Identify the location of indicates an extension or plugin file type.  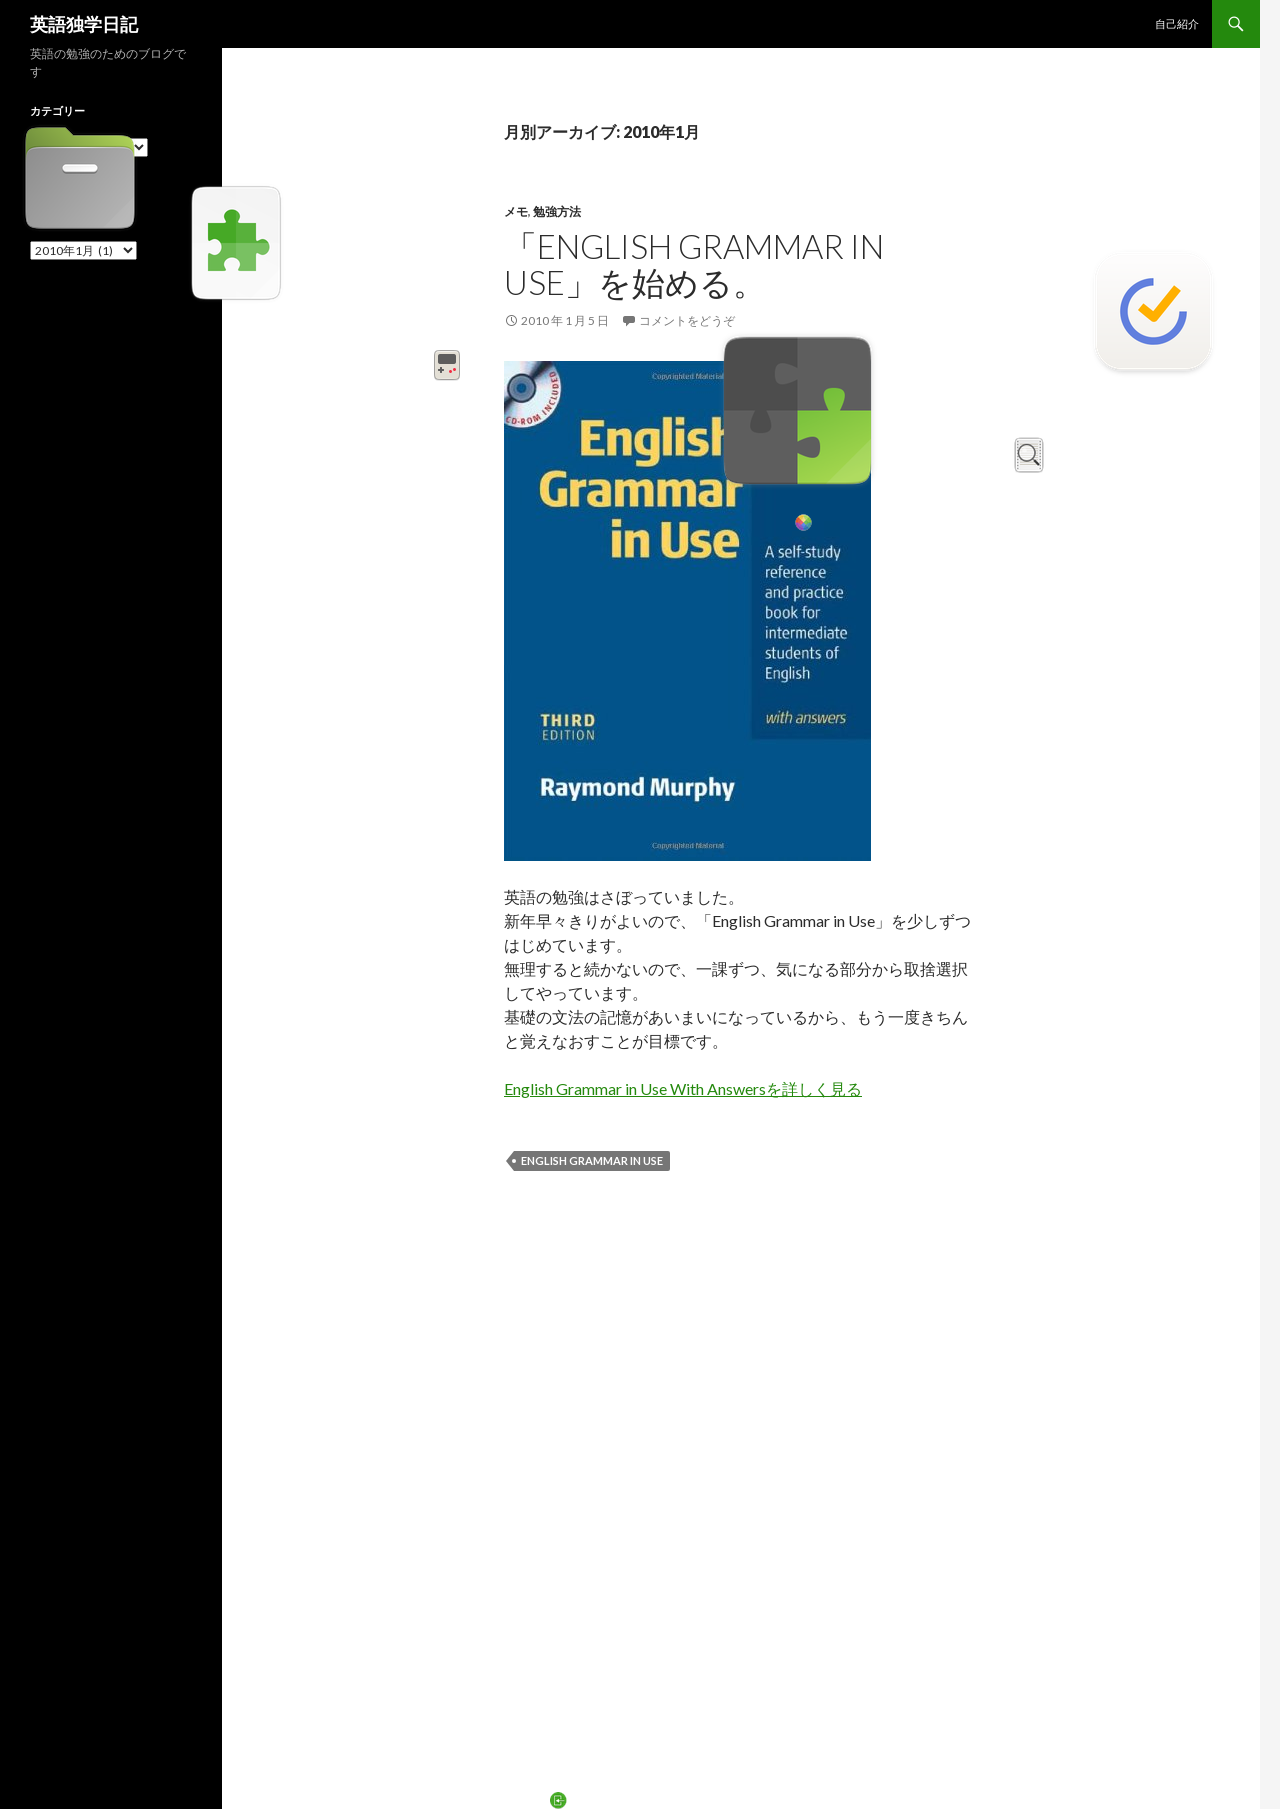
(236, 243).